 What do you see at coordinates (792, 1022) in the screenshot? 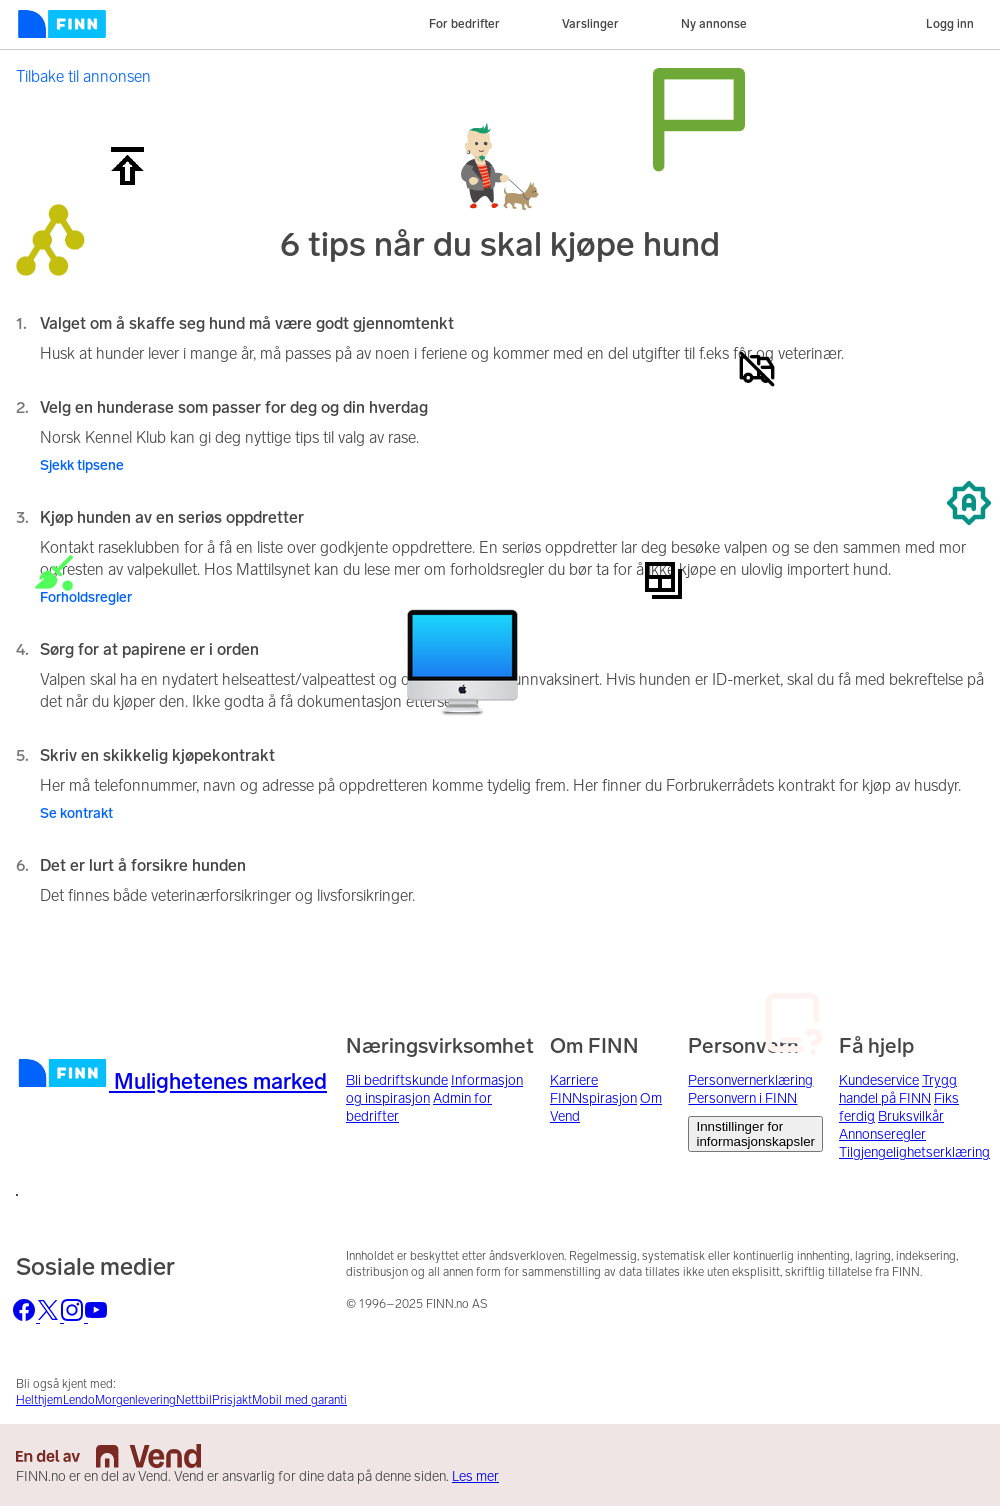
I see `iPad help or troubleshooting` at bounding box center [792, 1022].